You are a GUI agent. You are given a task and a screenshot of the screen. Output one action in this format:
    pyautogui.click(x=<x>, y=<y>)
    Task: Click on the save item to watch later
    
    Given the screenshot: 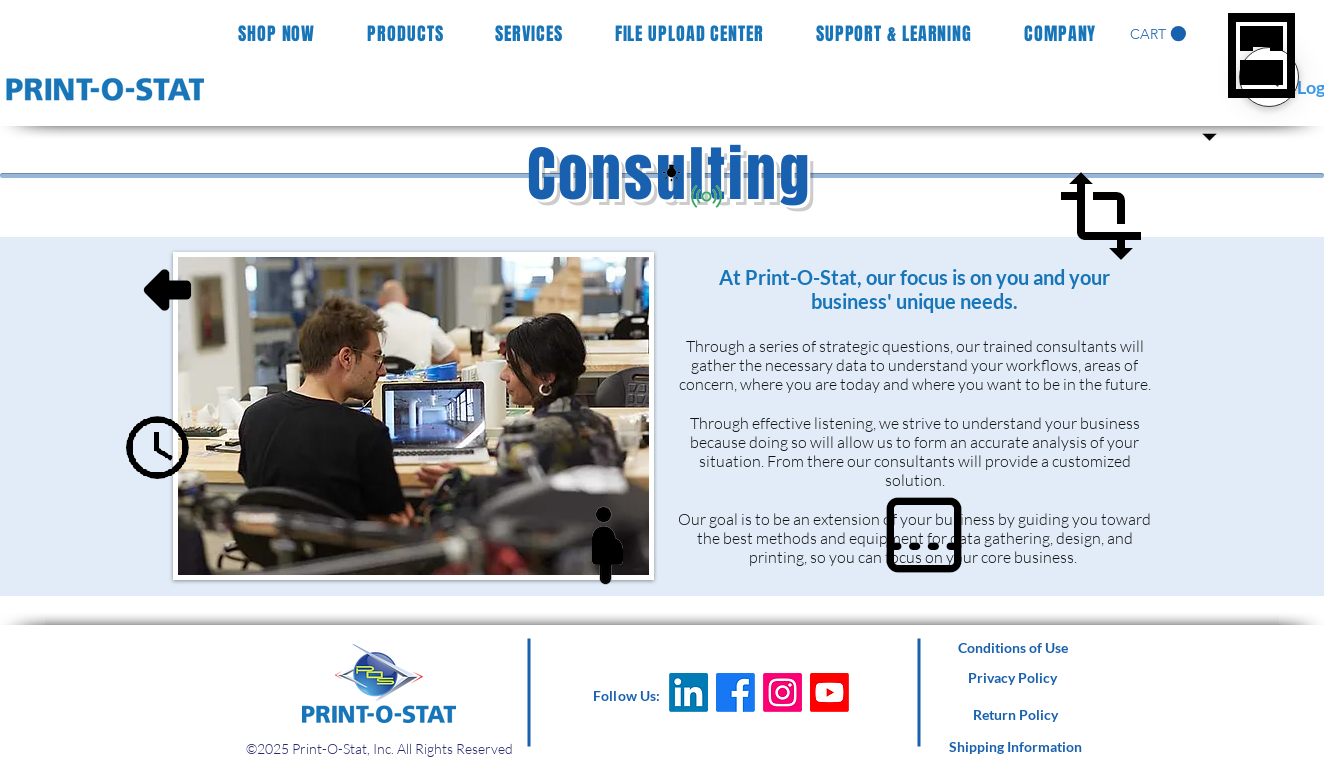 What is the action you would take?
    pyautogui.click(x=157, y=447)
    